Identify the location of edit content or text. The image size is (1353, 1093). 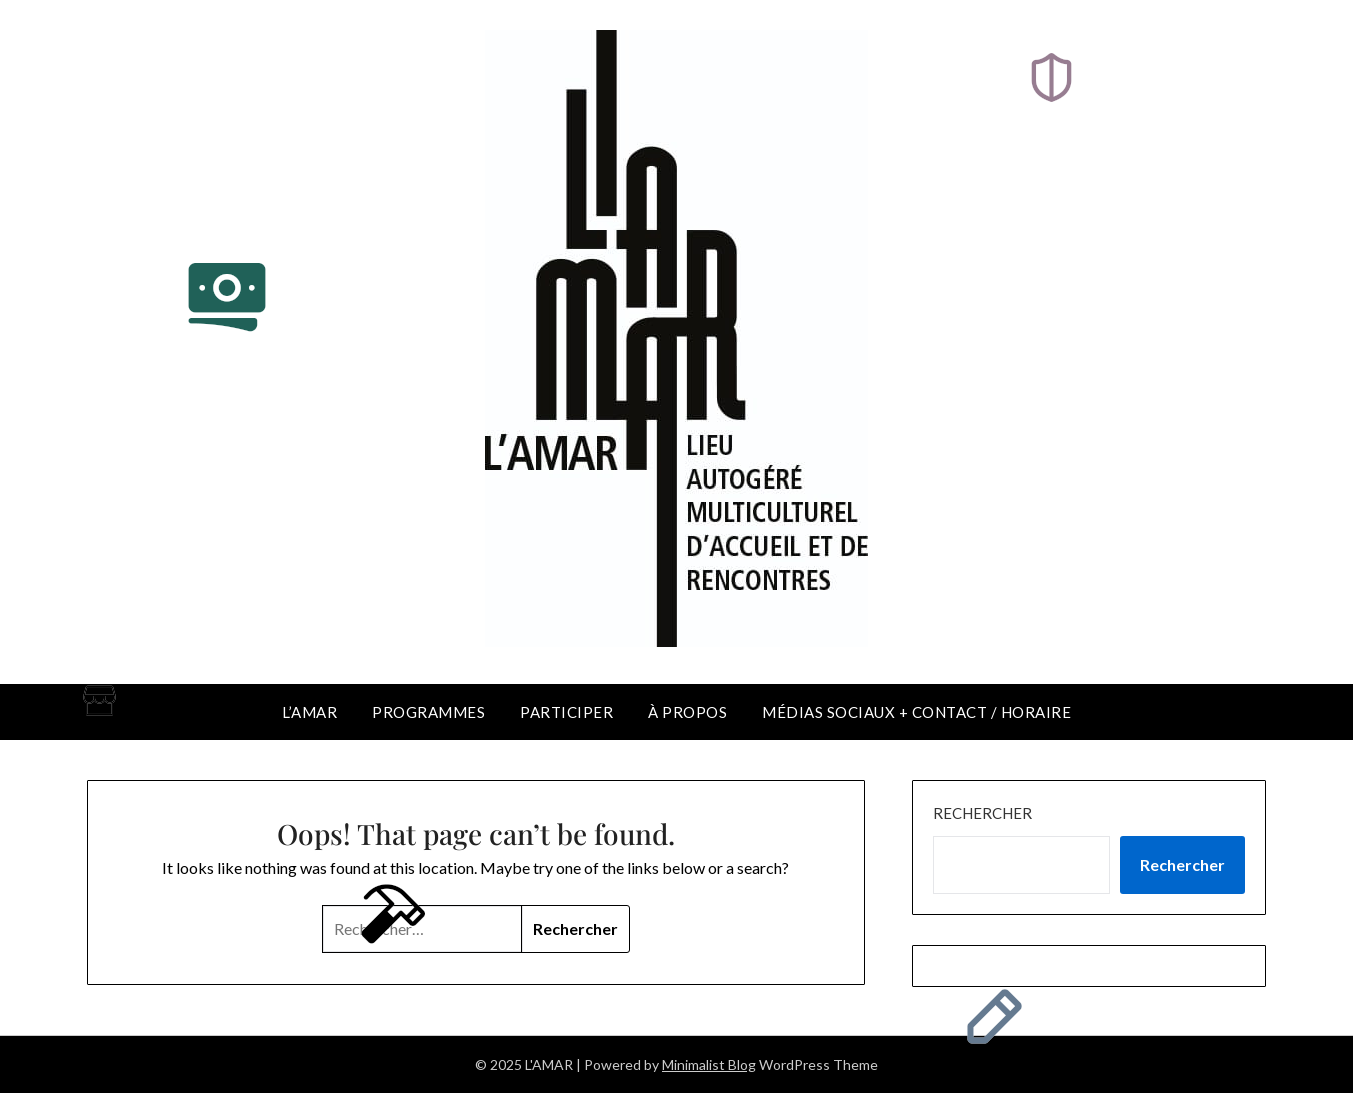
(993, 1017).